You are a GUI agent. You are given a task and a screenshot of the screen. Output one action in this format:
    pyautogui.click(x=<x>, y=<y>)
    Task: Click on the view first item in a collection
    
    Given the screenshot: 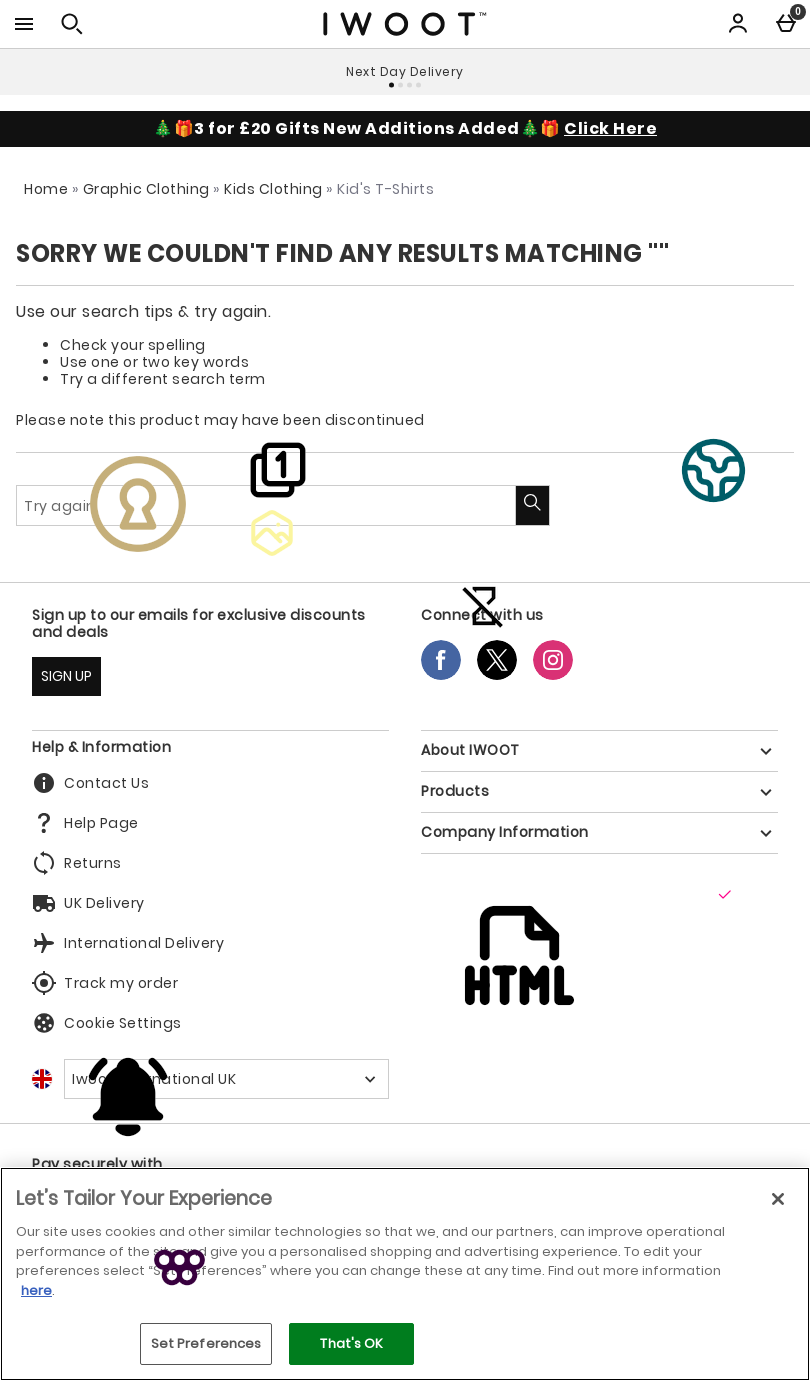 What is the action you would take?
    pyautogui.click(x=278, y=470)
    